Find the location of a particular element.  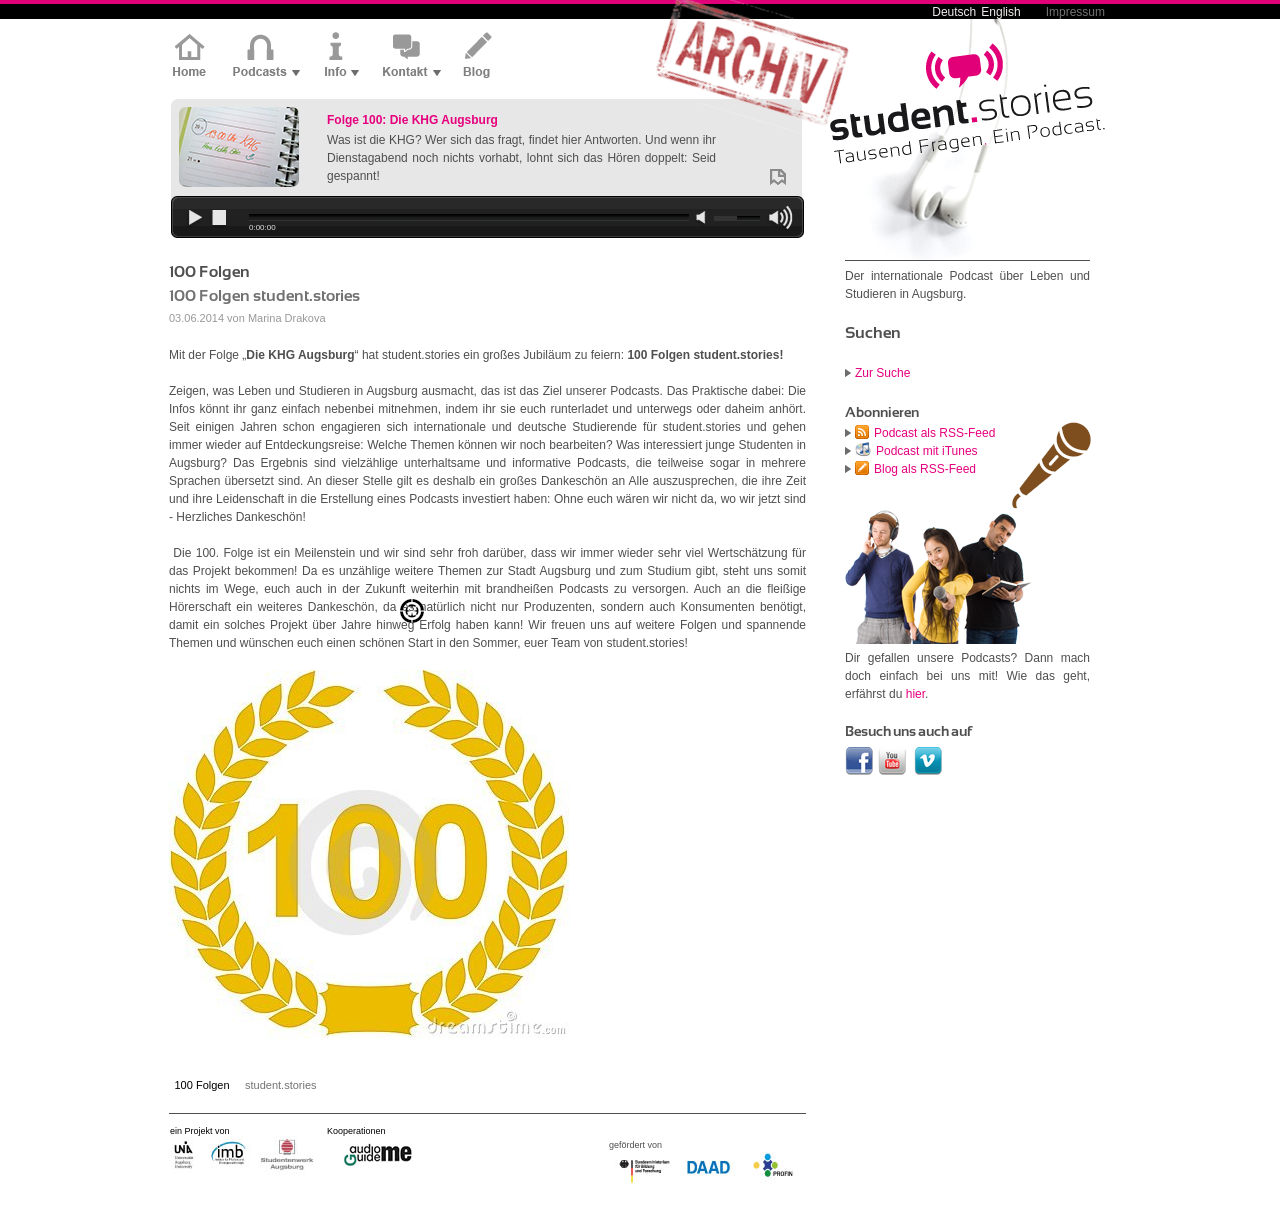

aim or target an object in-game is located at coordinates (412, 611).